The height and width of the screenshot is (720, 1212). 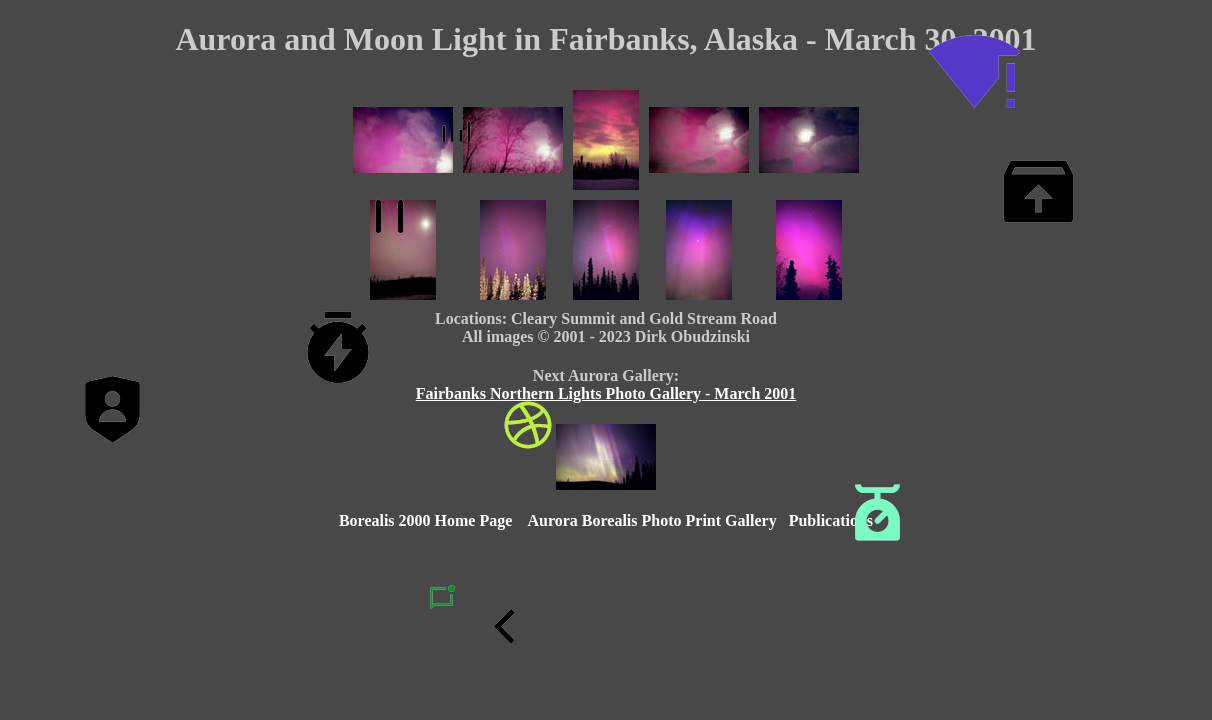 What do you see at coordinates (1038, 191) in the screenshot?
I see `unarchive a message or item` at bounding box center [1038, 191].